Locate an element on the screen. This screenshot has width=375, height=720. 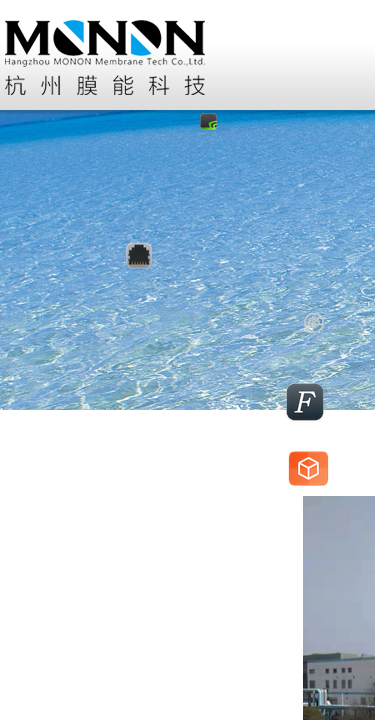
open nvidia app is located at coordinates (208, 121).